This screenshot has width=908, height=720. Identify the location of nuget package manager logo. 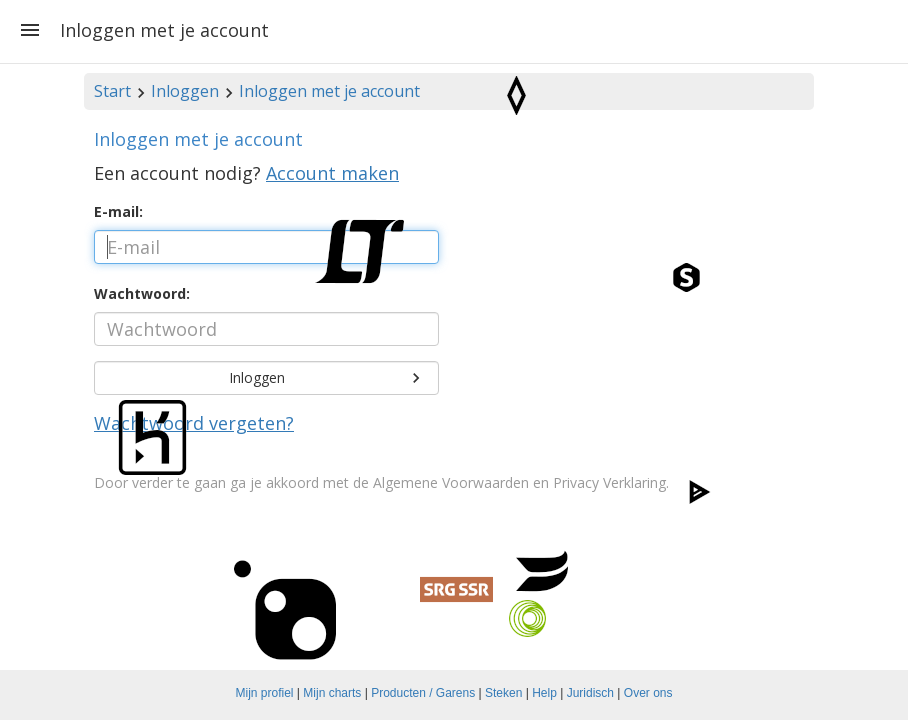
(285, 610).